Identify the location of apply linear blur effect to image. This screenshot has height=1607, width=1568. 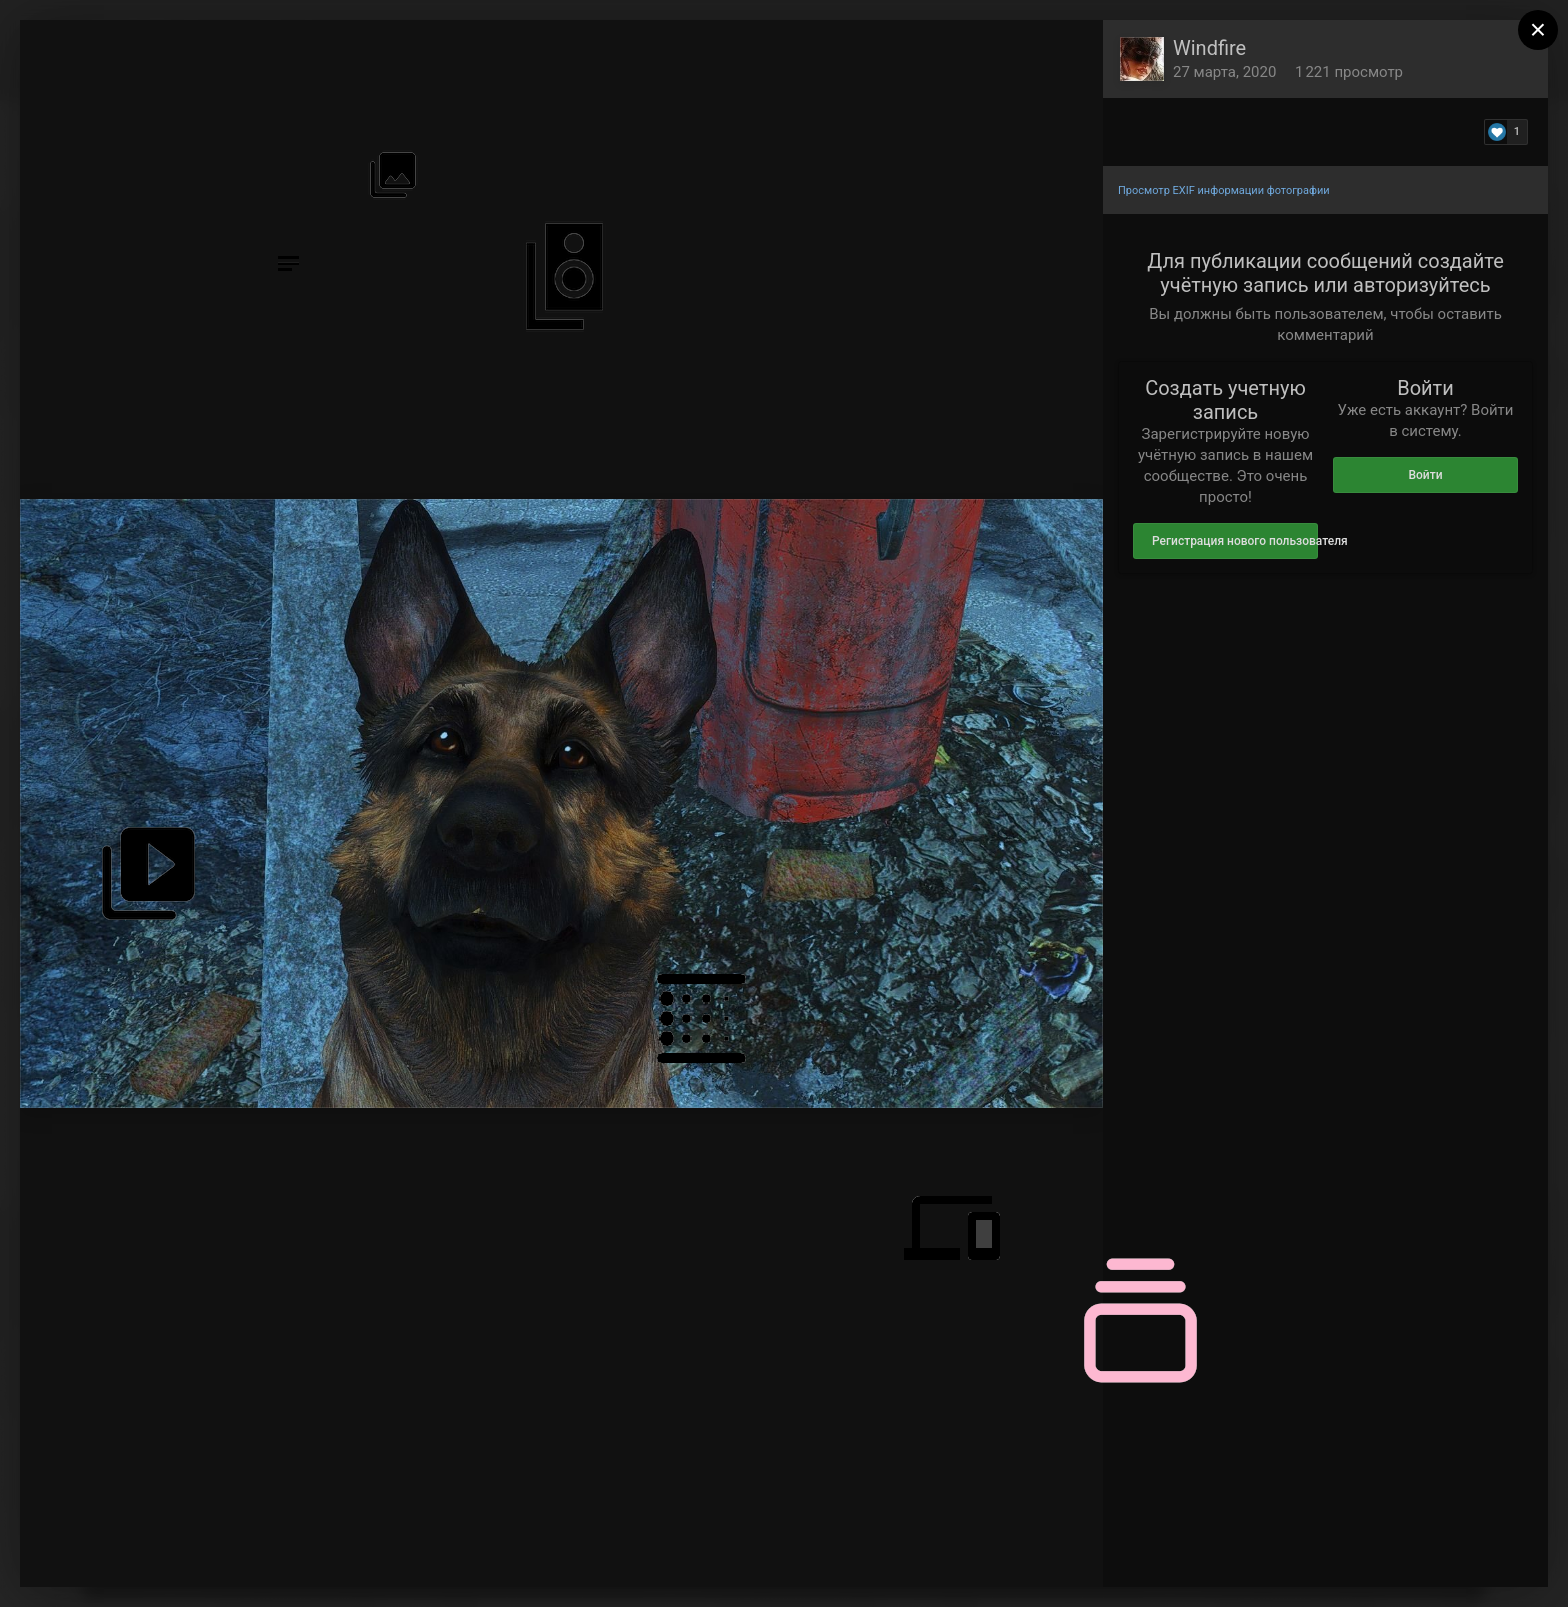
(701, 1018).